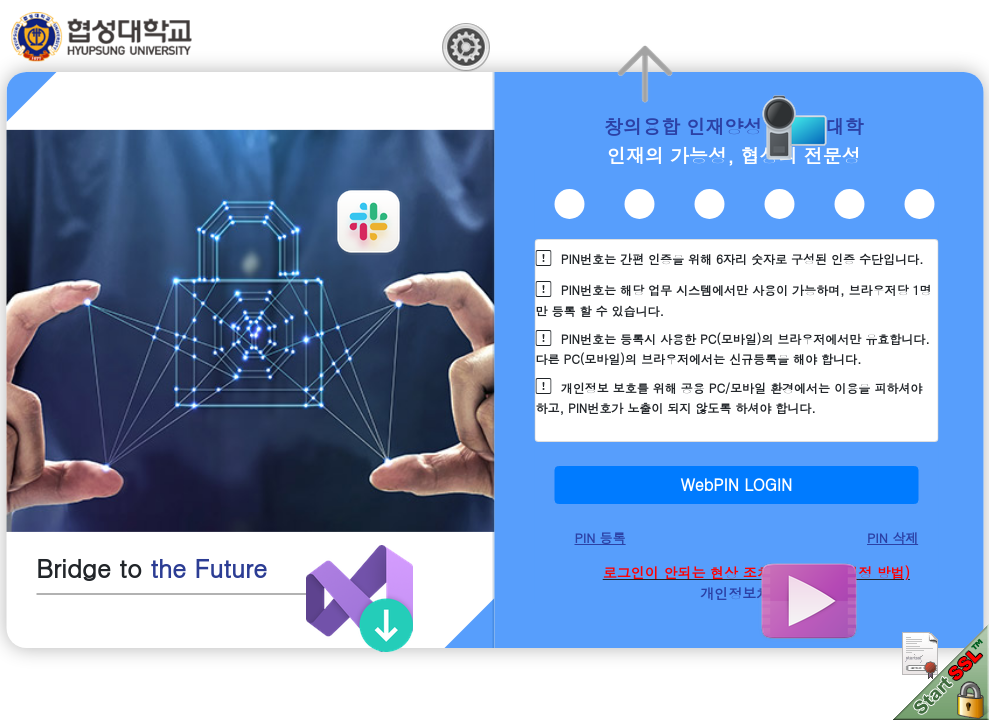 The height and width of the screenshot is (720, 989). I want to click on access video recording device settings, so click(794, 127).